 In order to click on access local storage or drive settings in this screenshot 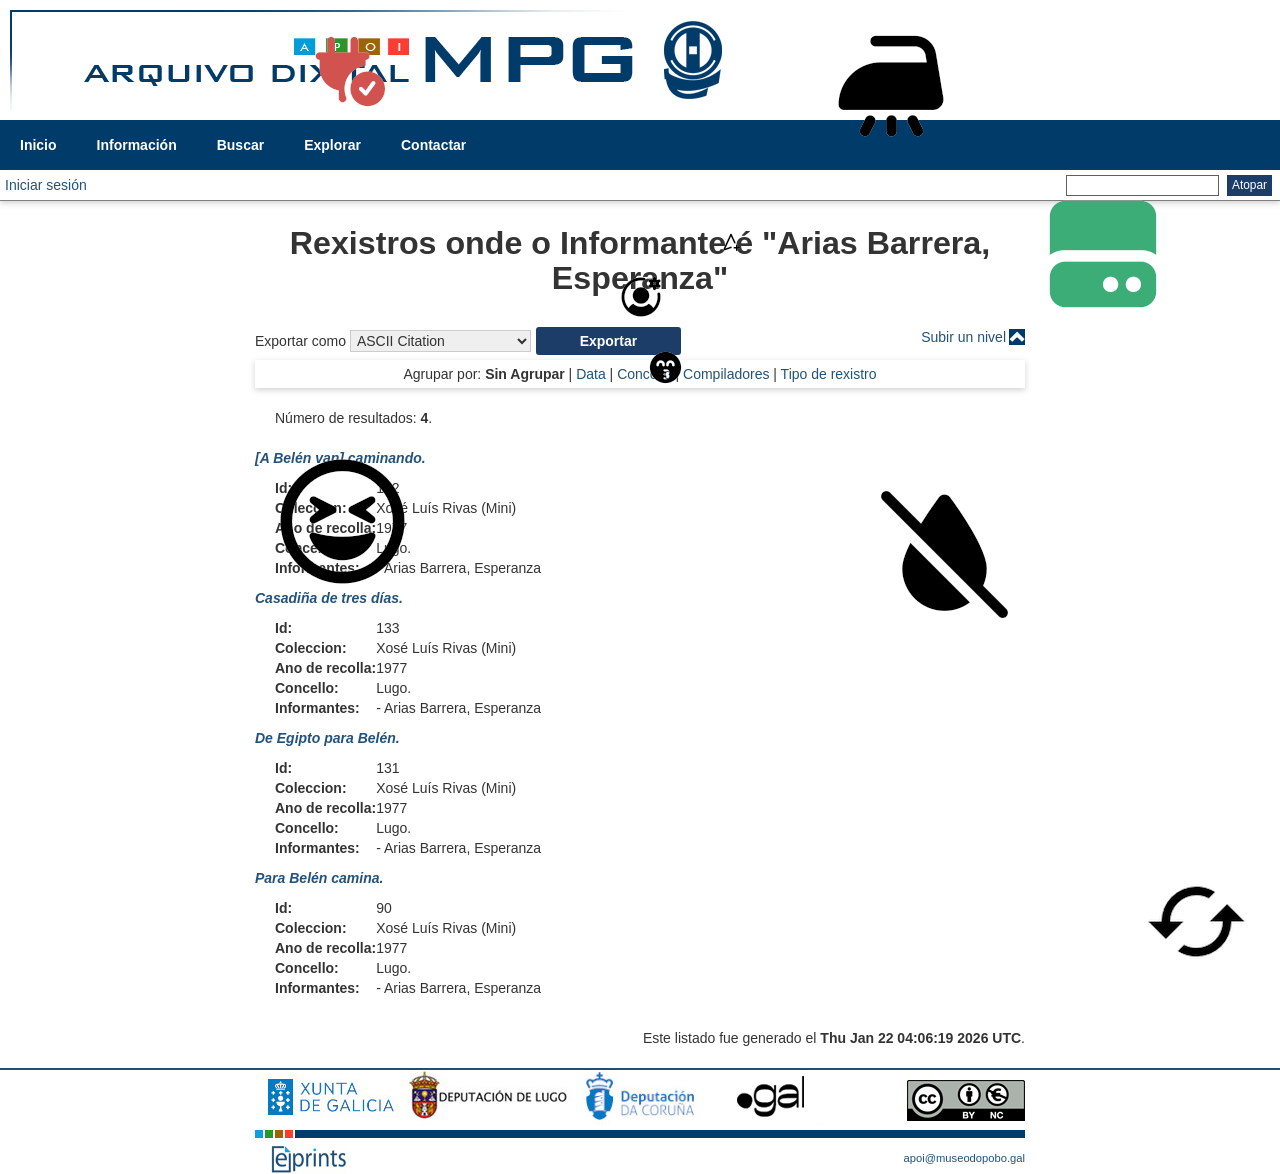, I will do `click(1103, 254)`.